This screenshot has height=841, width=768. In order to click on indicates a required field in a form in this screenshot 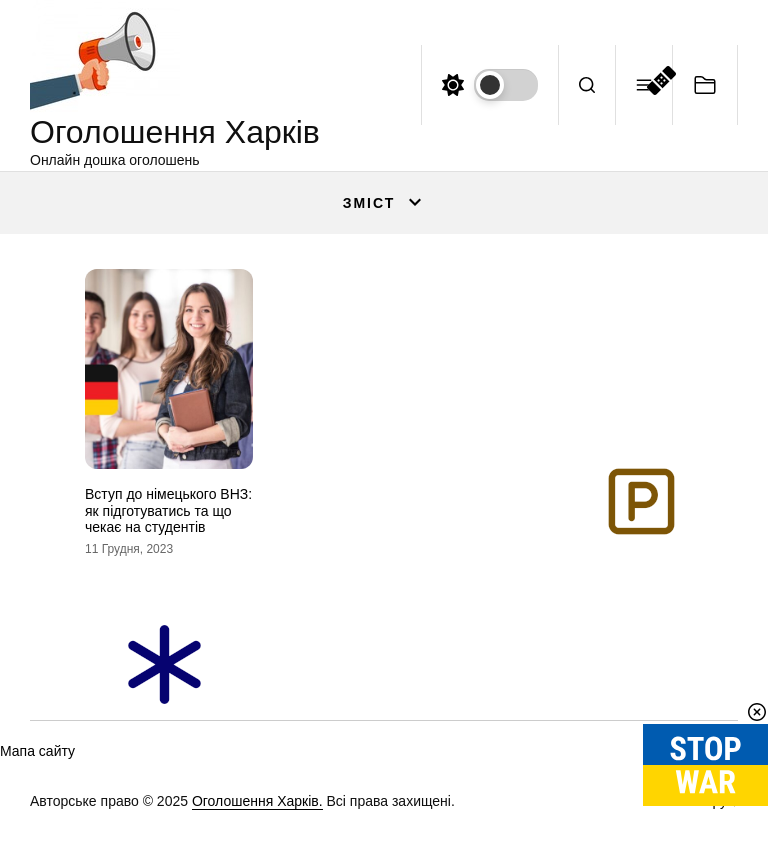, I will do `click(164, 664)`.